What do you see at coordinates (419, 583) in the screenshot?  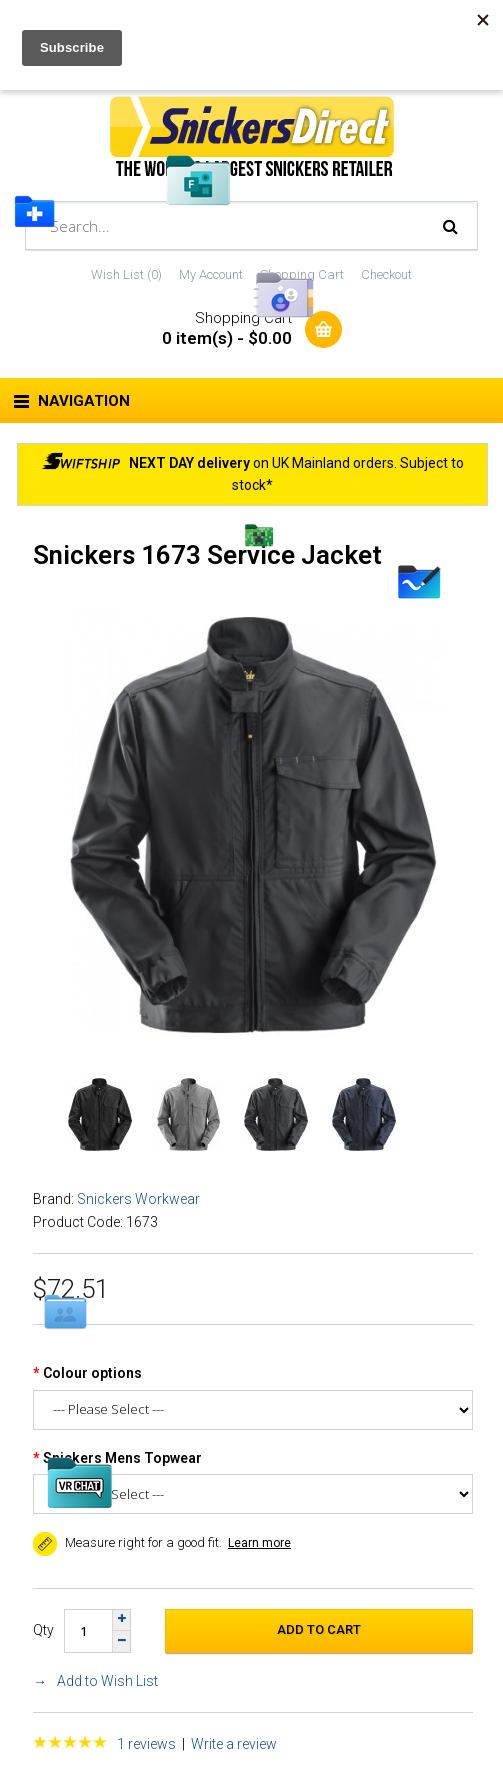 I see `open microsoft whiteboard files folder` at bounding box center [419, 583].